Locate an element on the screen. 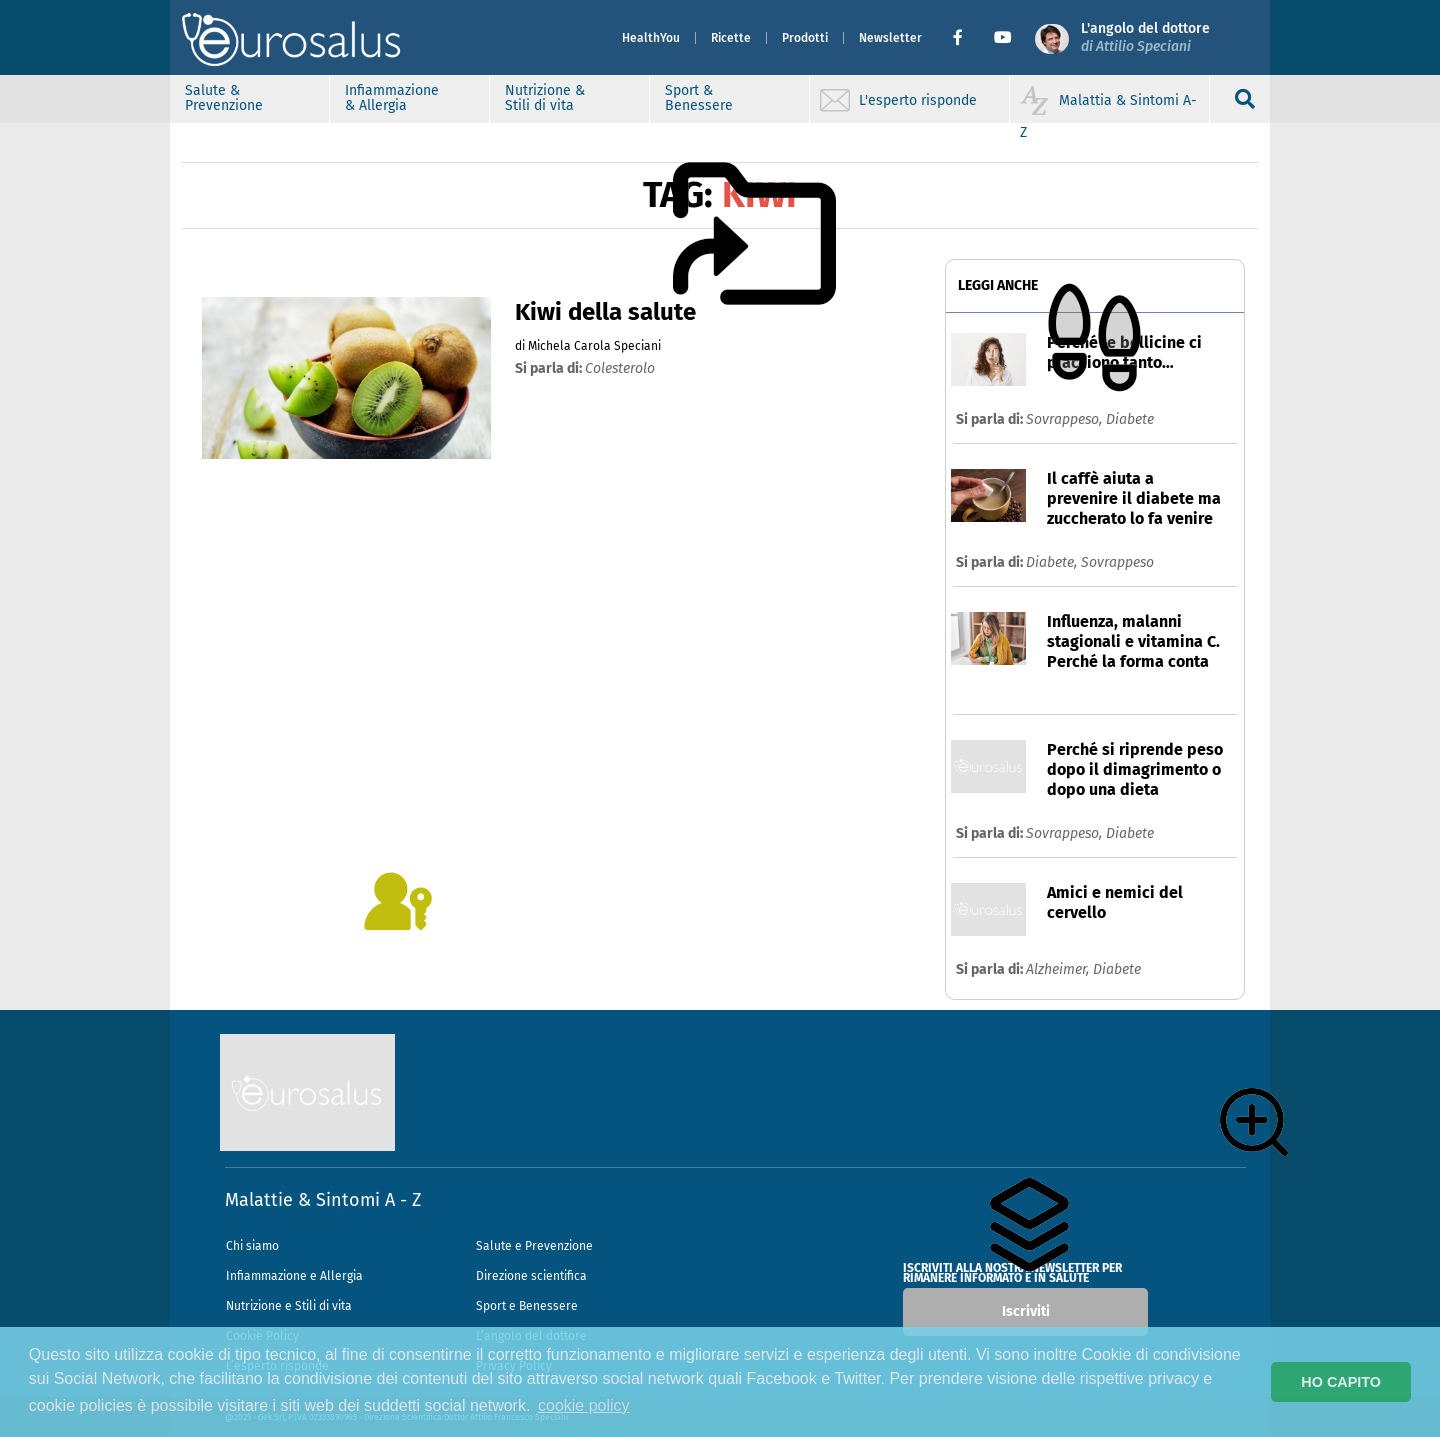  view stacked layers or items is located at coordinates (1029, 1225).